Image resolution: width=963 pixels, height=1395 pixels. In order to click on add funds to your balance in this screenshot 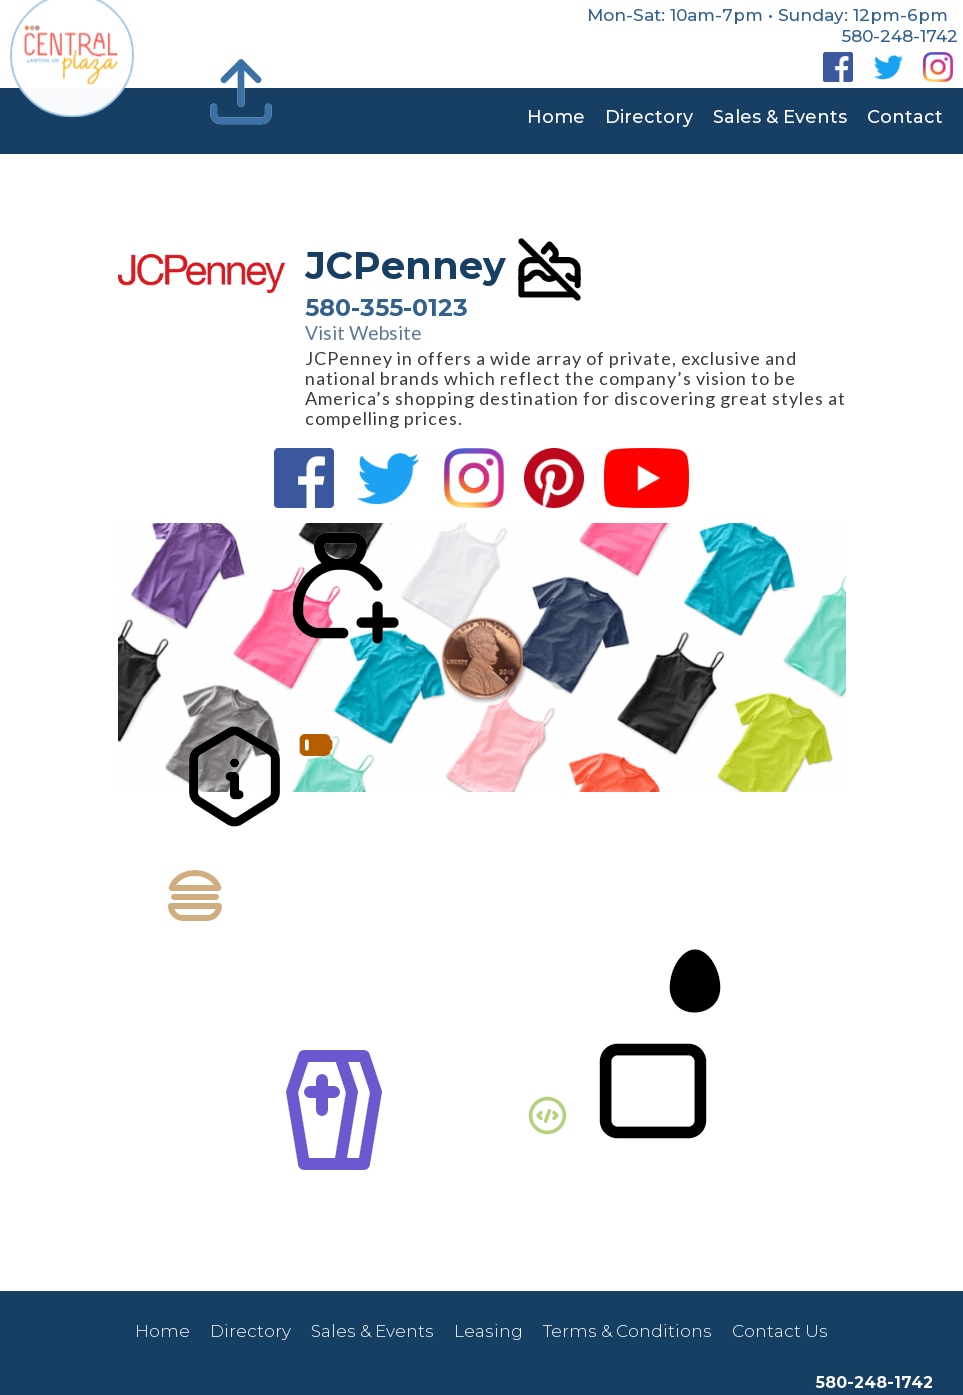, I will do `click(340, 585)`.